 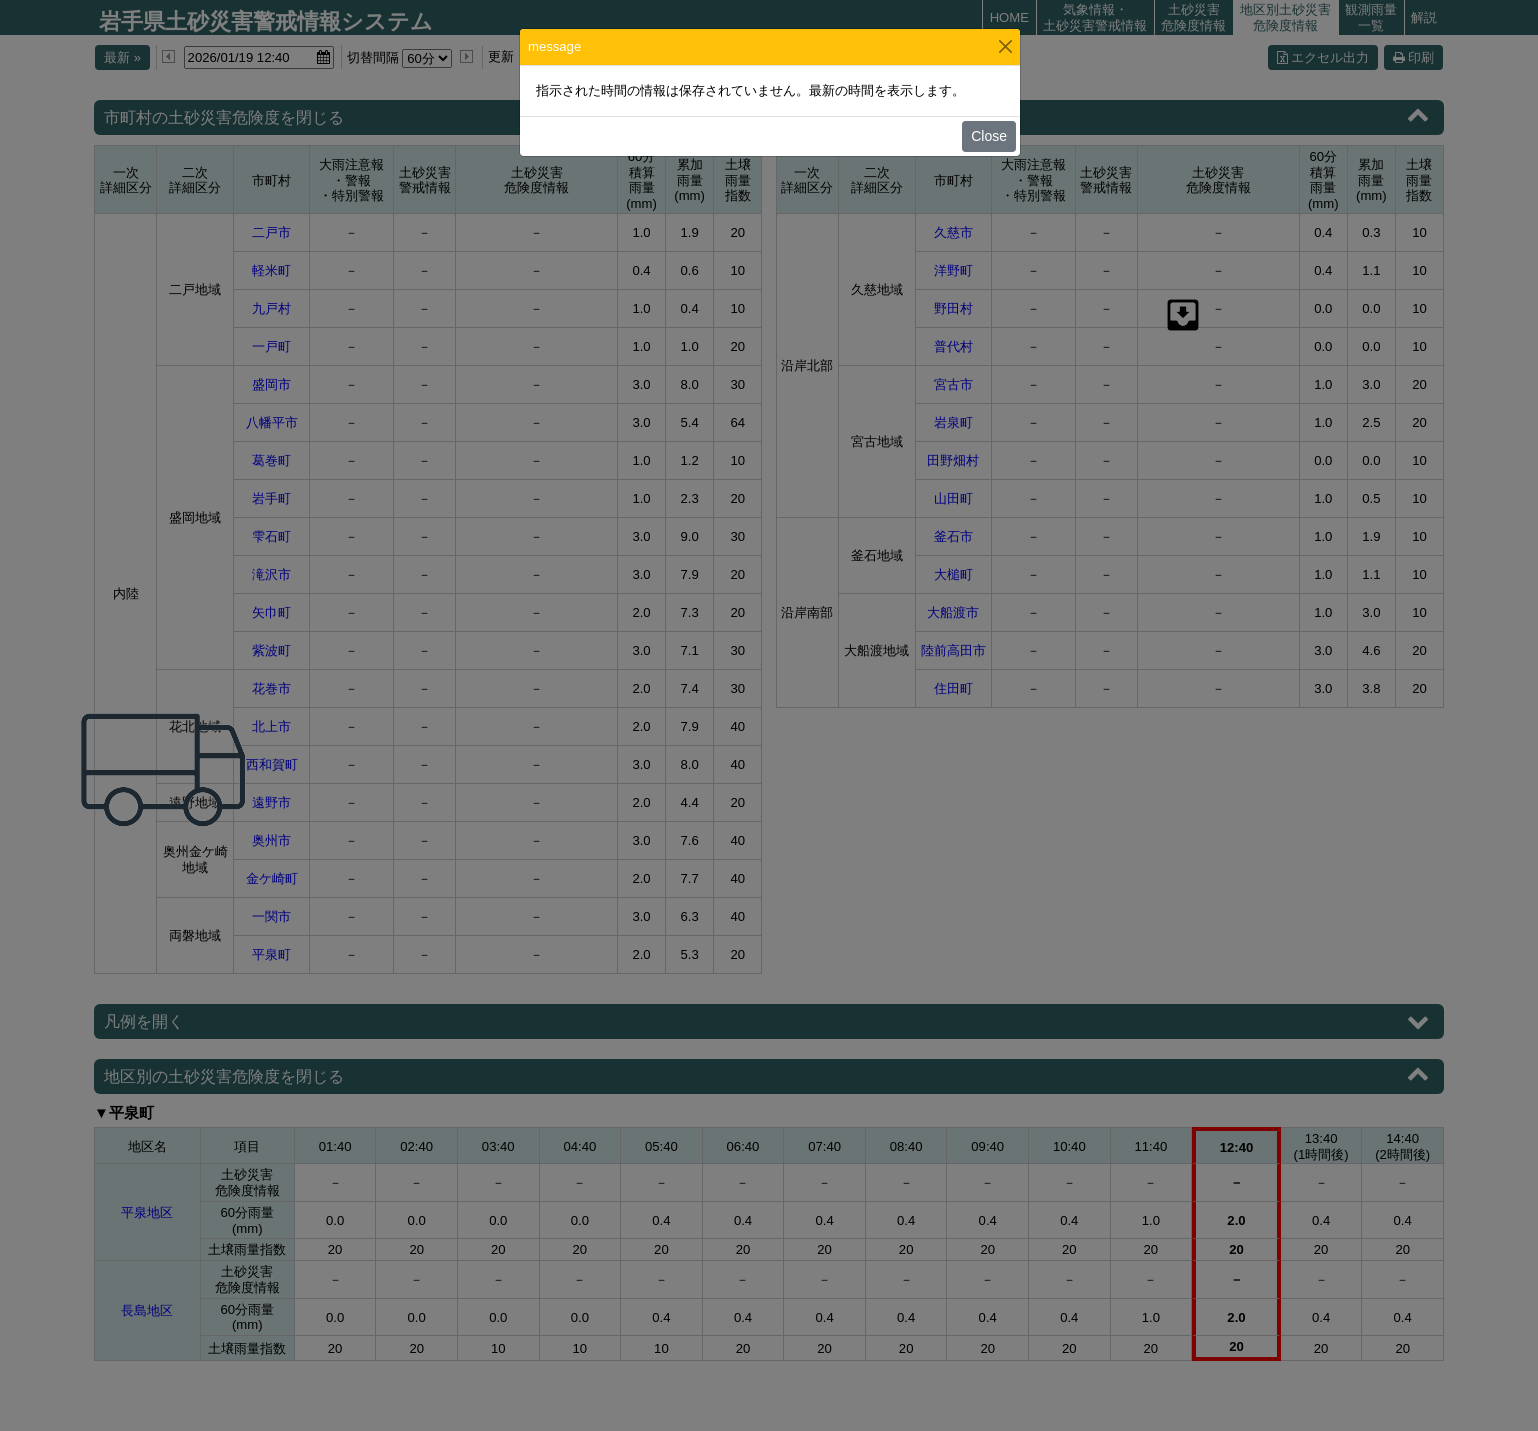 I want to click on track your delivery or shipment, so click(x=157, y=761).